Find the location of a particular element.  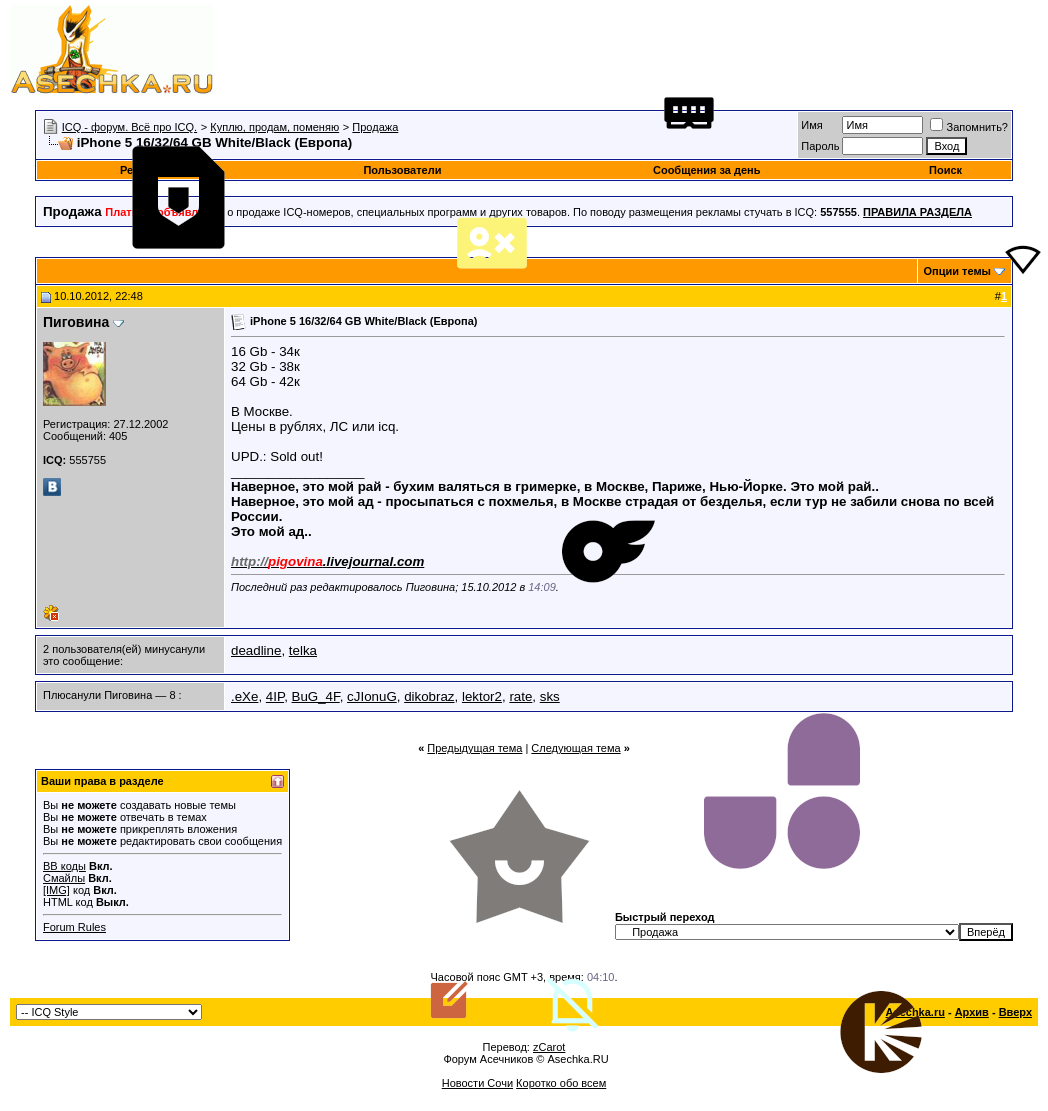

edit or compose a new document is located at coordinates (448, 1000).